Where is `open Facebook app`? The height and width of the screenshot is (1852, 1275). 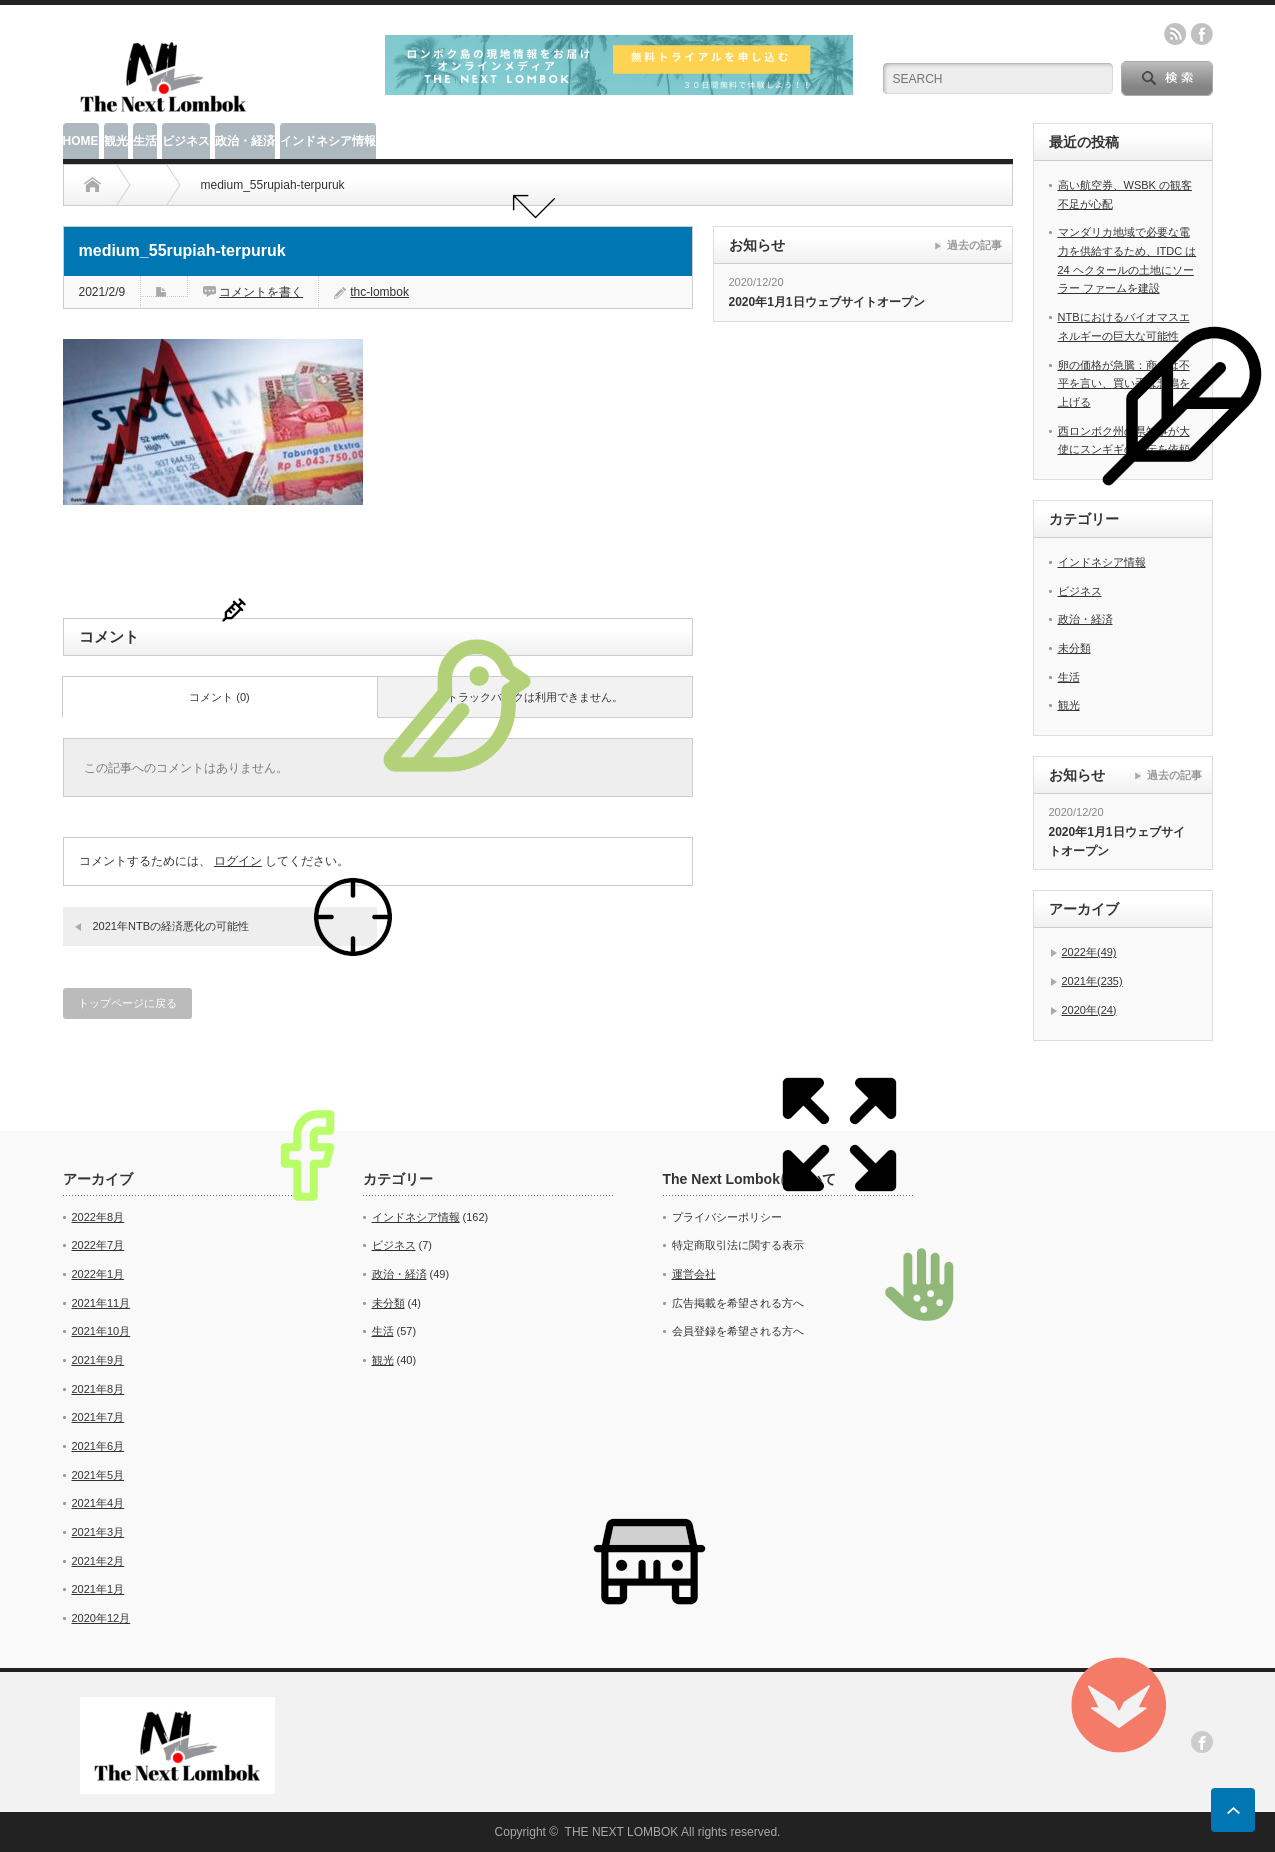
open Facebook app is located at coordinates (305, 1155).